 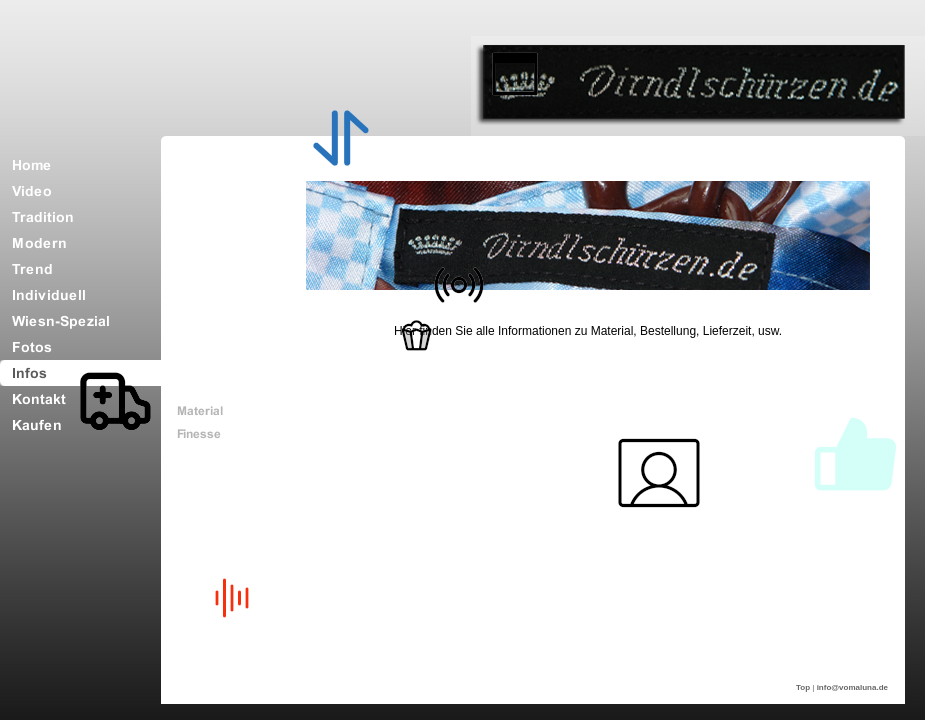 I want to click on audio waveform or sound visualization, so click(x=232, y=598).